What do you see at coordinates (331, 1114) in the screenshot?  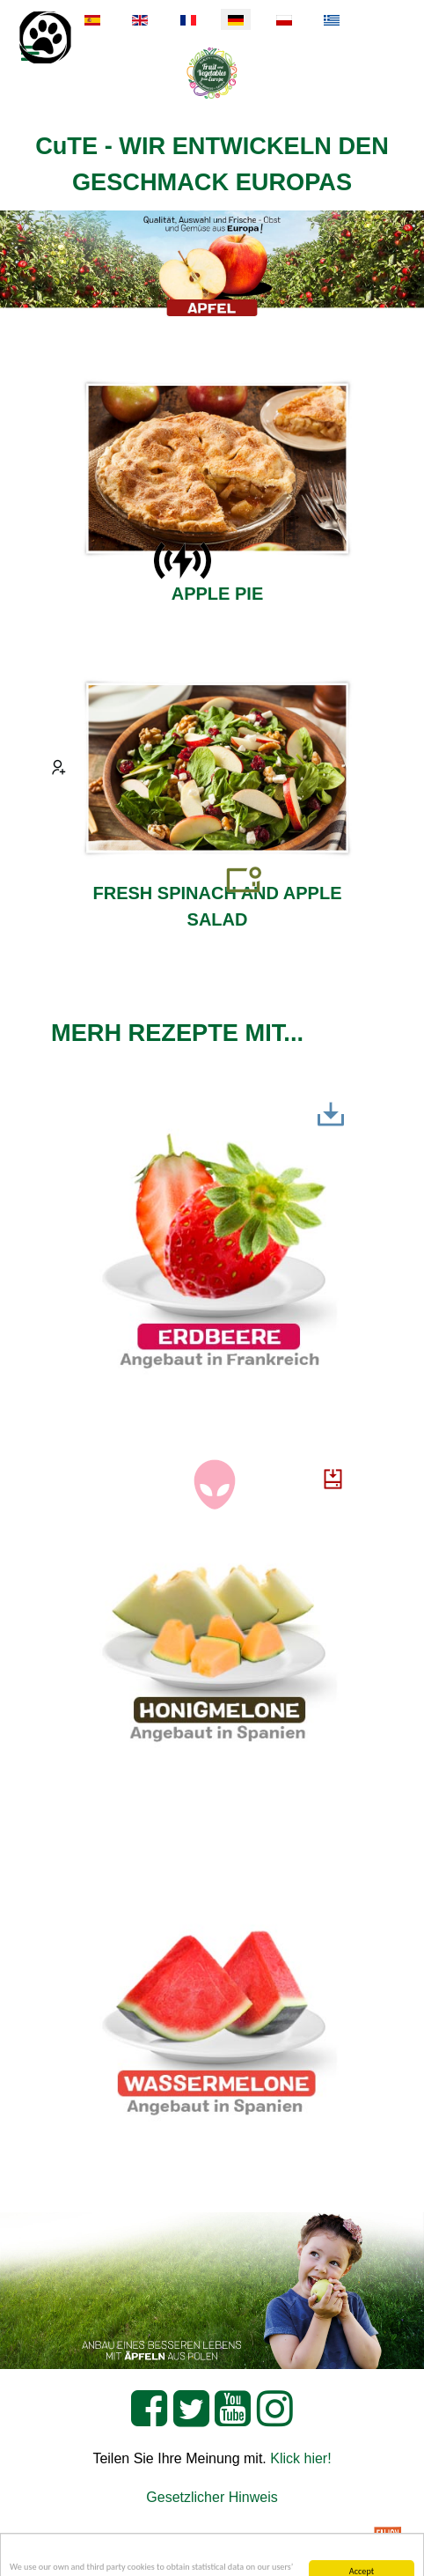 I see `download a file to your device` at bounding box center [331, 1114].